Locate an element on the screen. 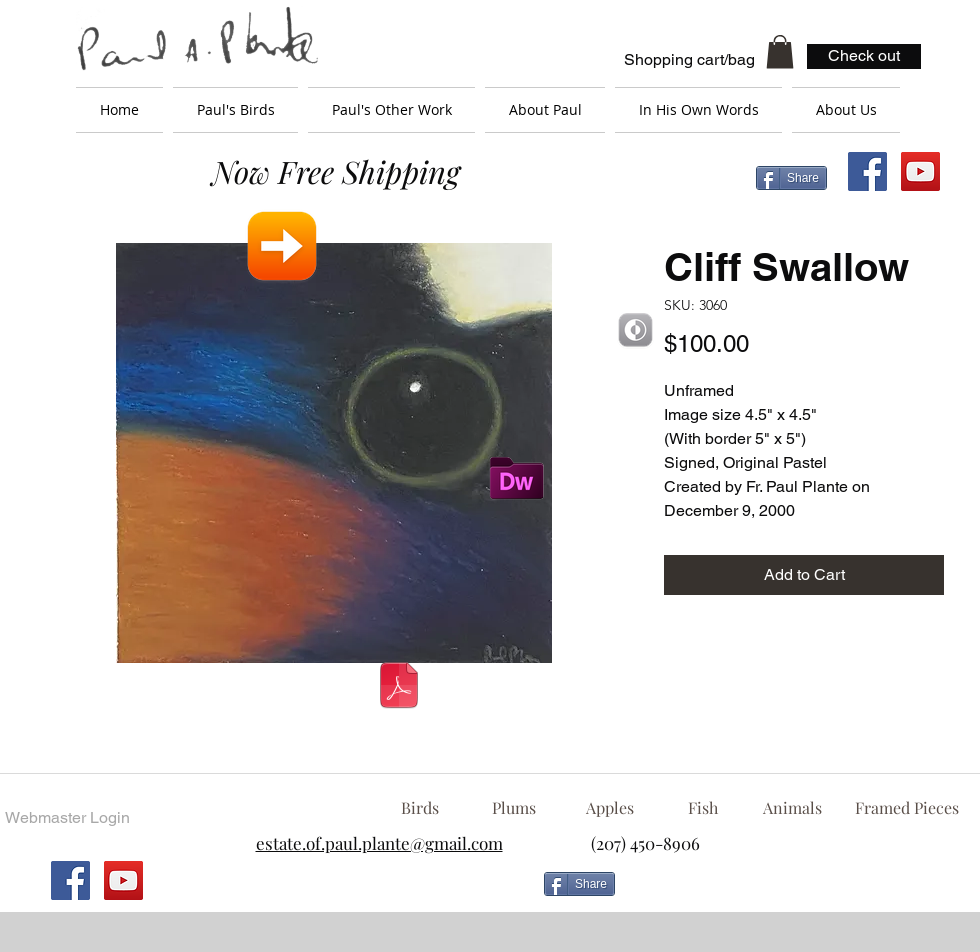 The image size is (980, 952). log out of the current account or session is located at coordinates (282, 246).